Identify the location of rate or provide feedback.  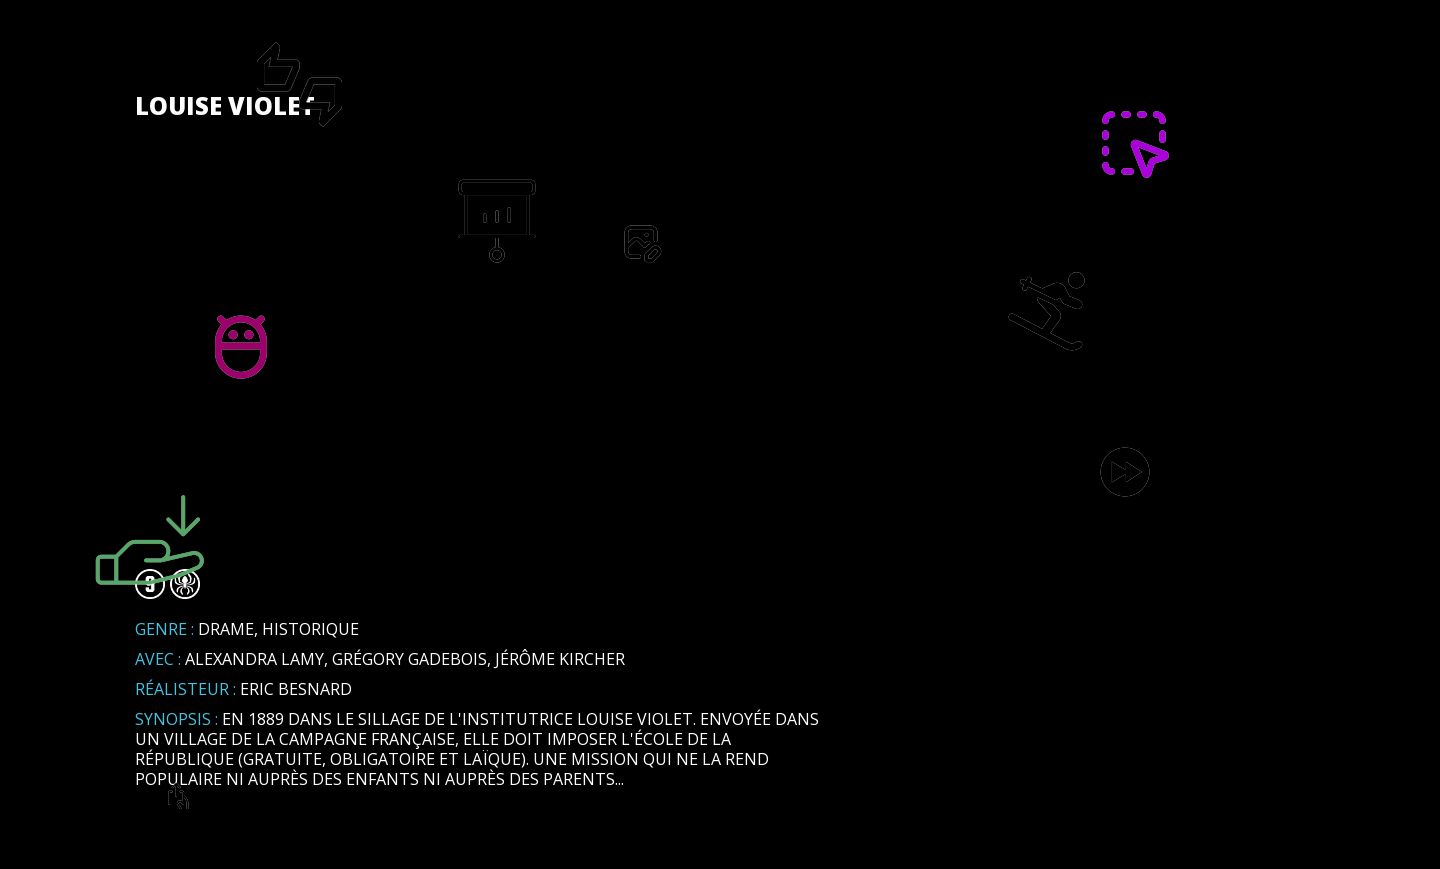
(299, 84).